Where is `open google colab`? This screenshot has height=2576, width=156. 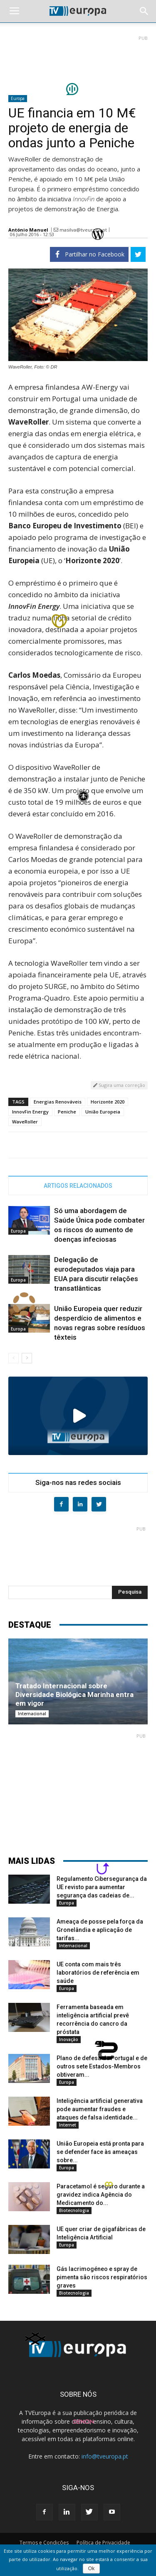 open google colab is located at coordinates (109, 2184).